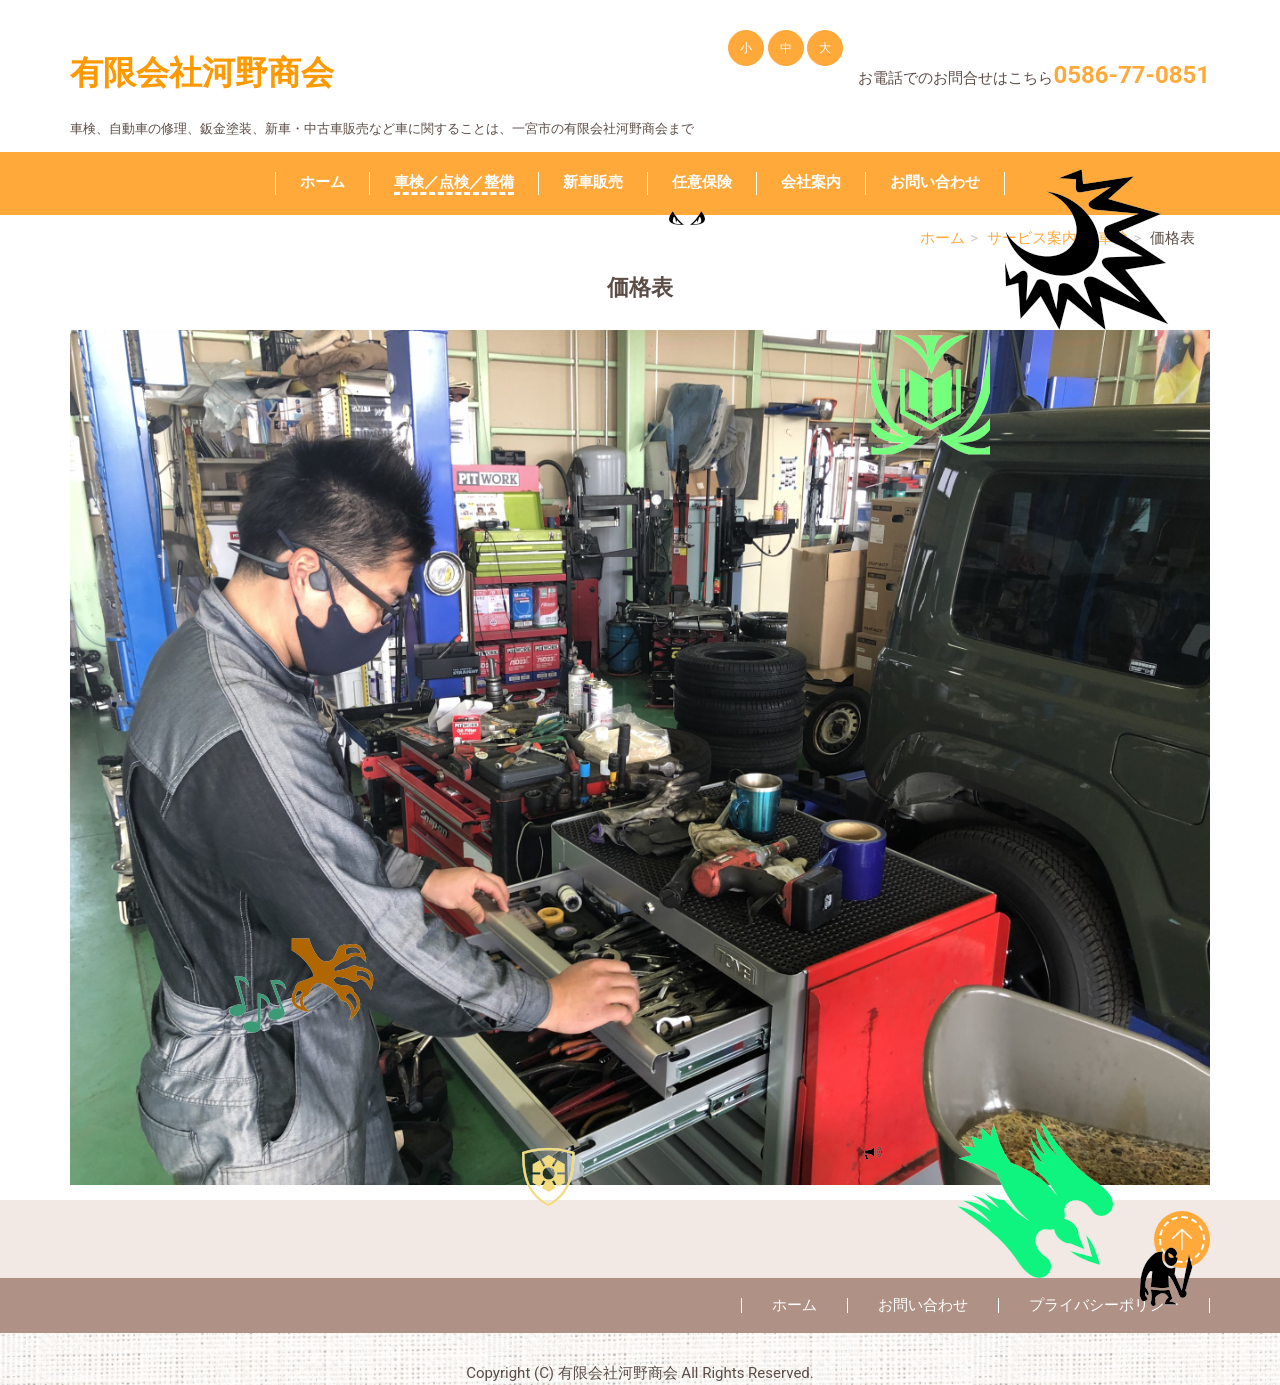  Describe the element at coordinates (1087, 248) in the screenshot. I see `indicates electrical or energy surge event` at that location.